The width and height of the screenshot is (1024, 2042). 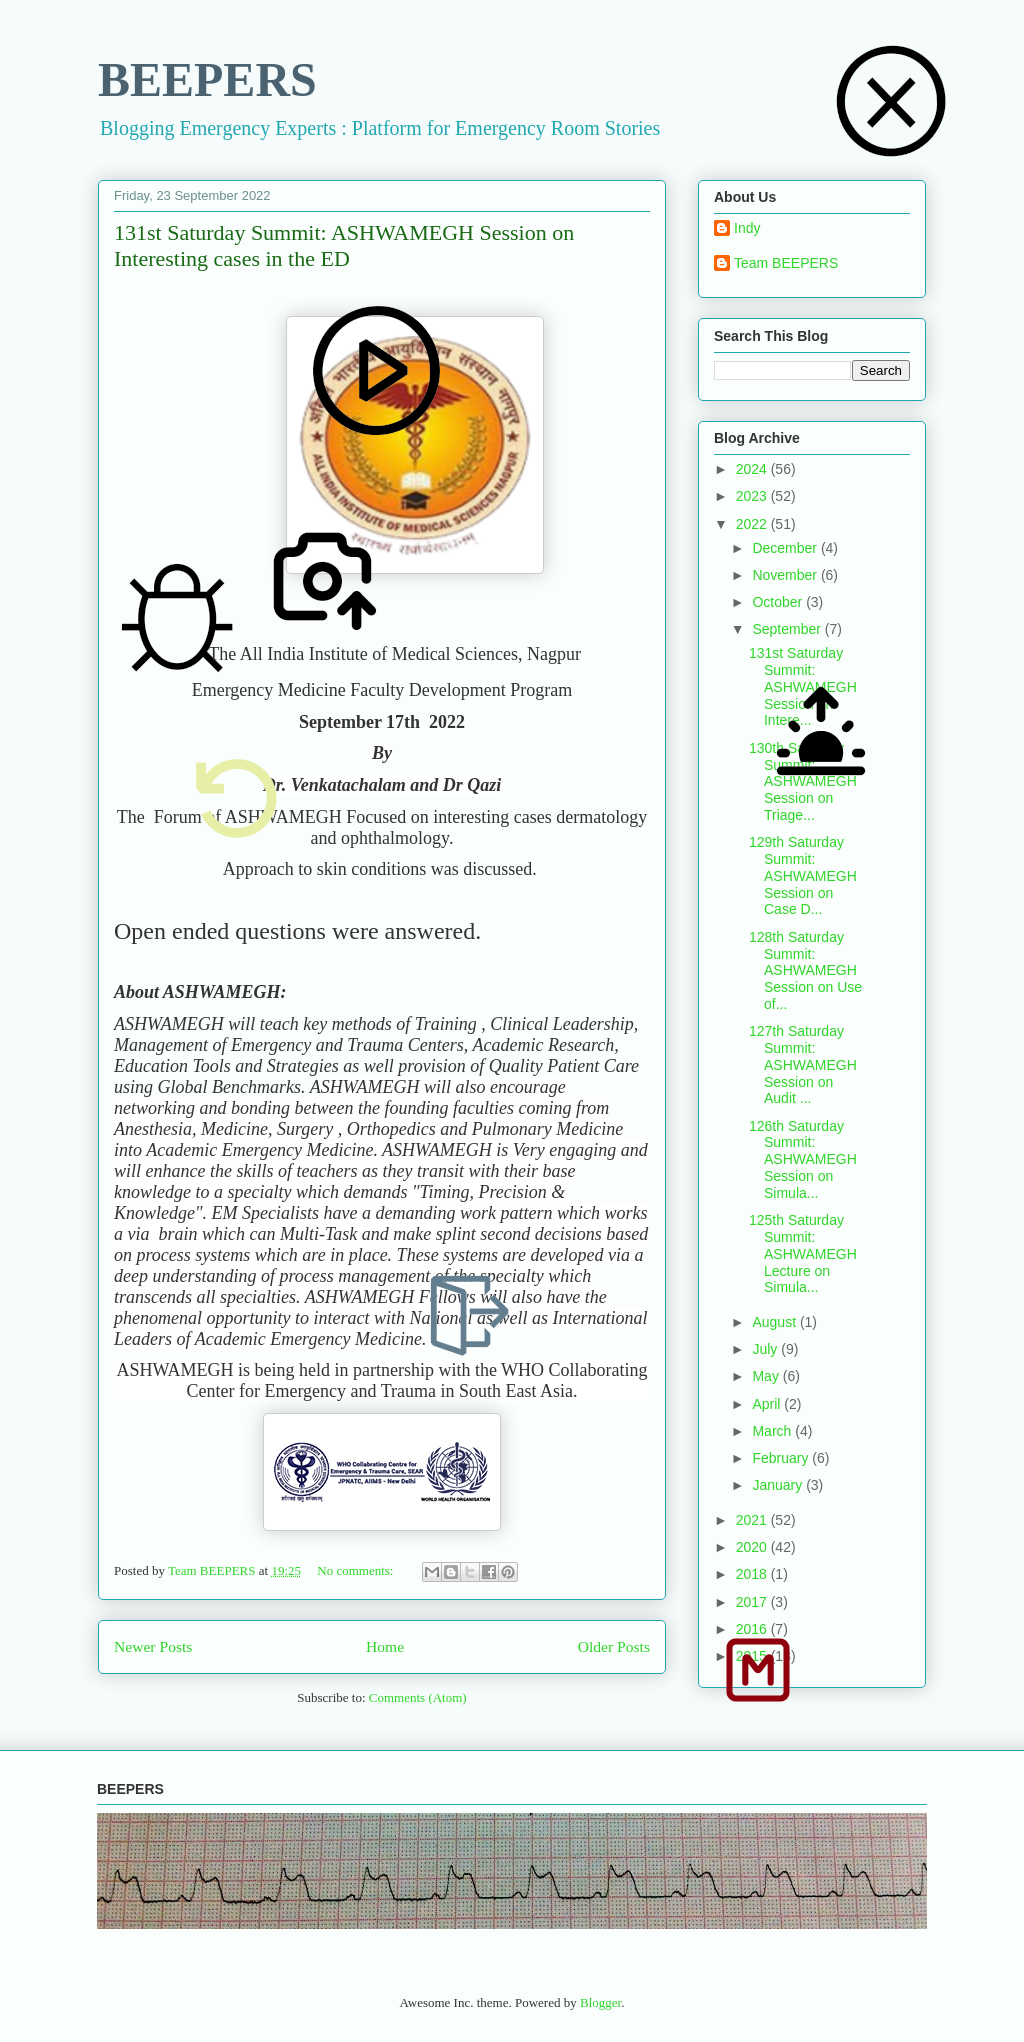 What do you see at coordinates (177, 619) in the screenshot?
I see `report a bug or issue` at bounding box center [177, 619].